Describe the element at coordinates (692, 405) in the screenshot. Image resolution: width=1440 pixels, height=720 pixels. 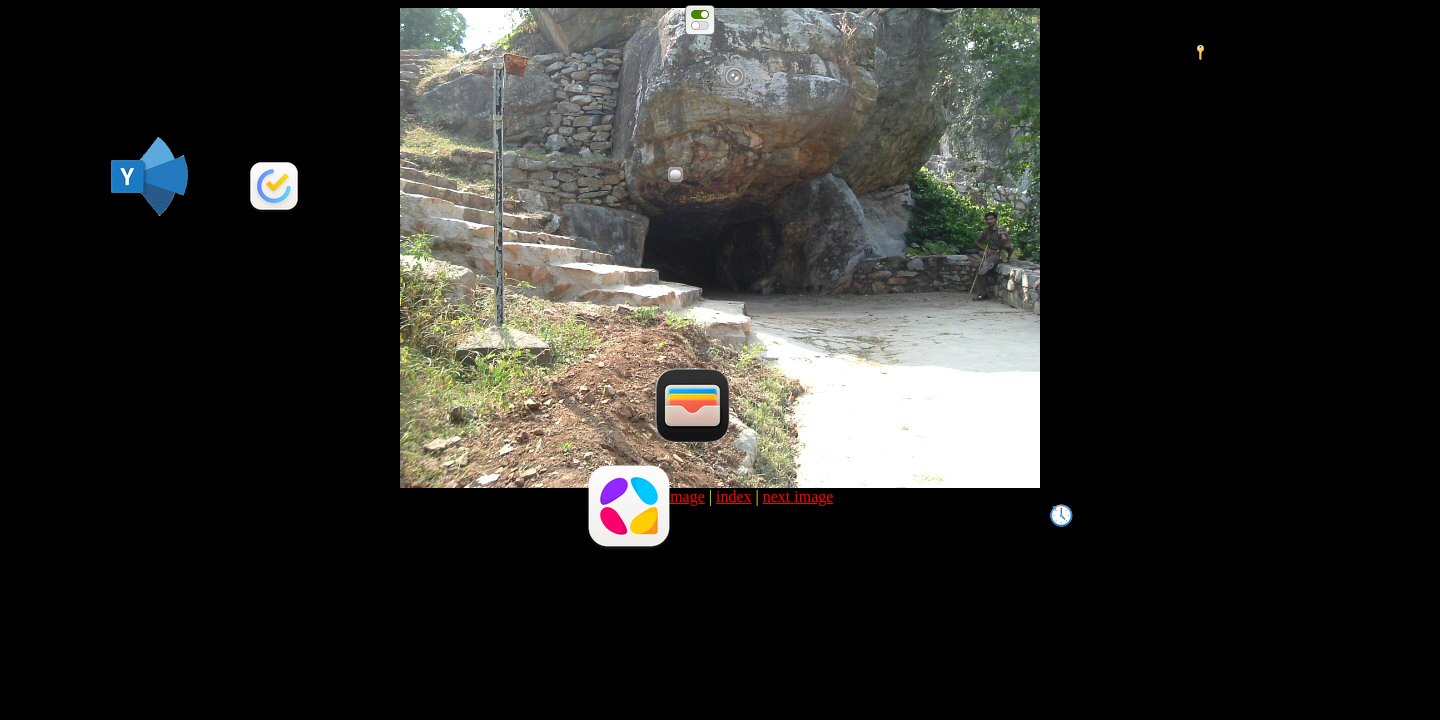
I see `open apple wallet app` at that location.